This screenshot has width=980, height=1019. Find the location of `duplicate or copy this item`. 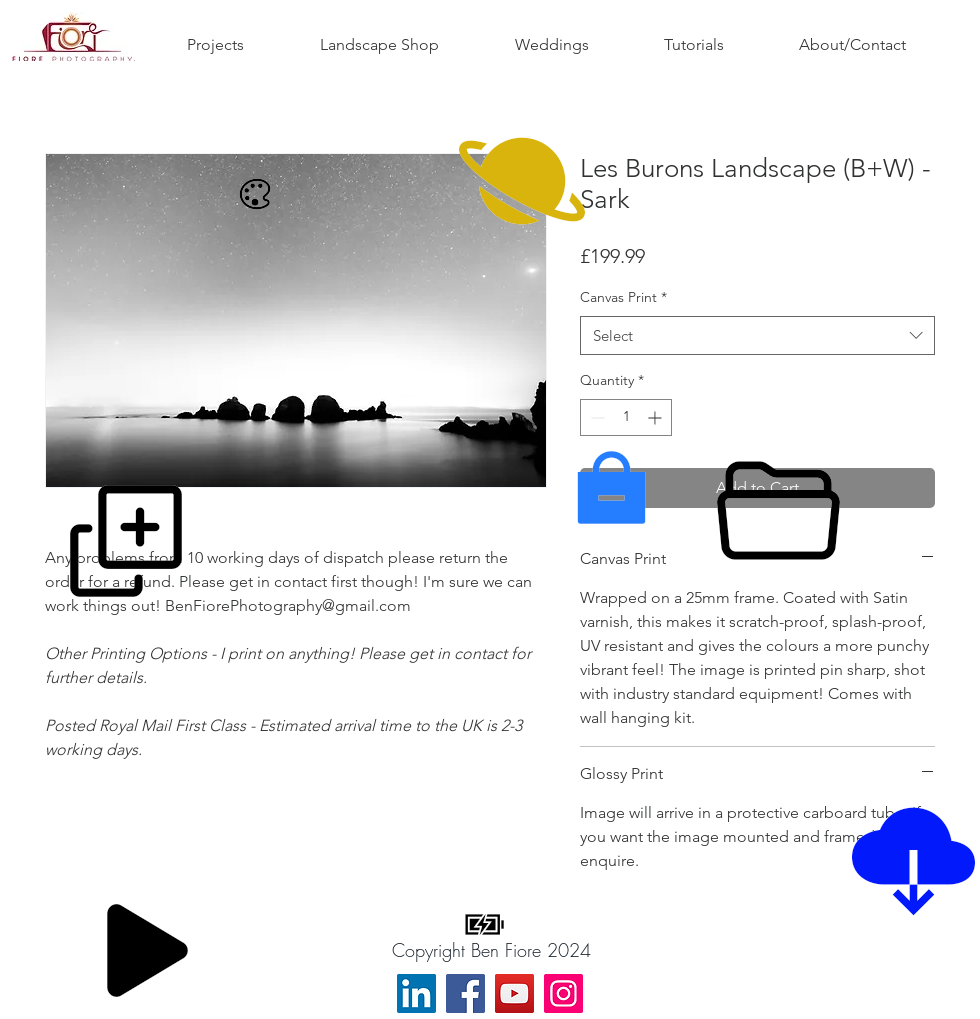

duplicate or copy this item is located at coordinates (126, 541).